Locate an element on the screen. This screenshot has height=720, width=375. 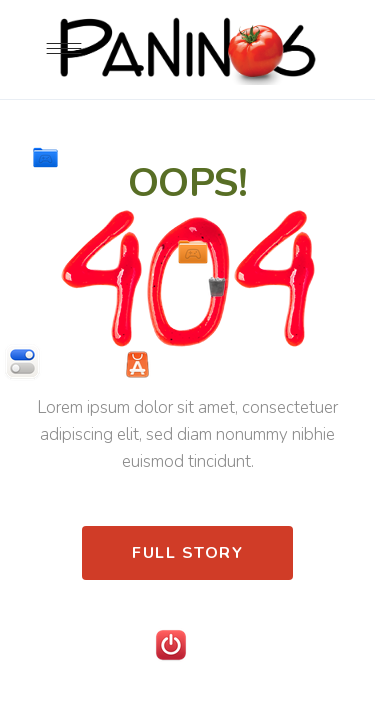
open your games folder is located at coordinates (45, 157).